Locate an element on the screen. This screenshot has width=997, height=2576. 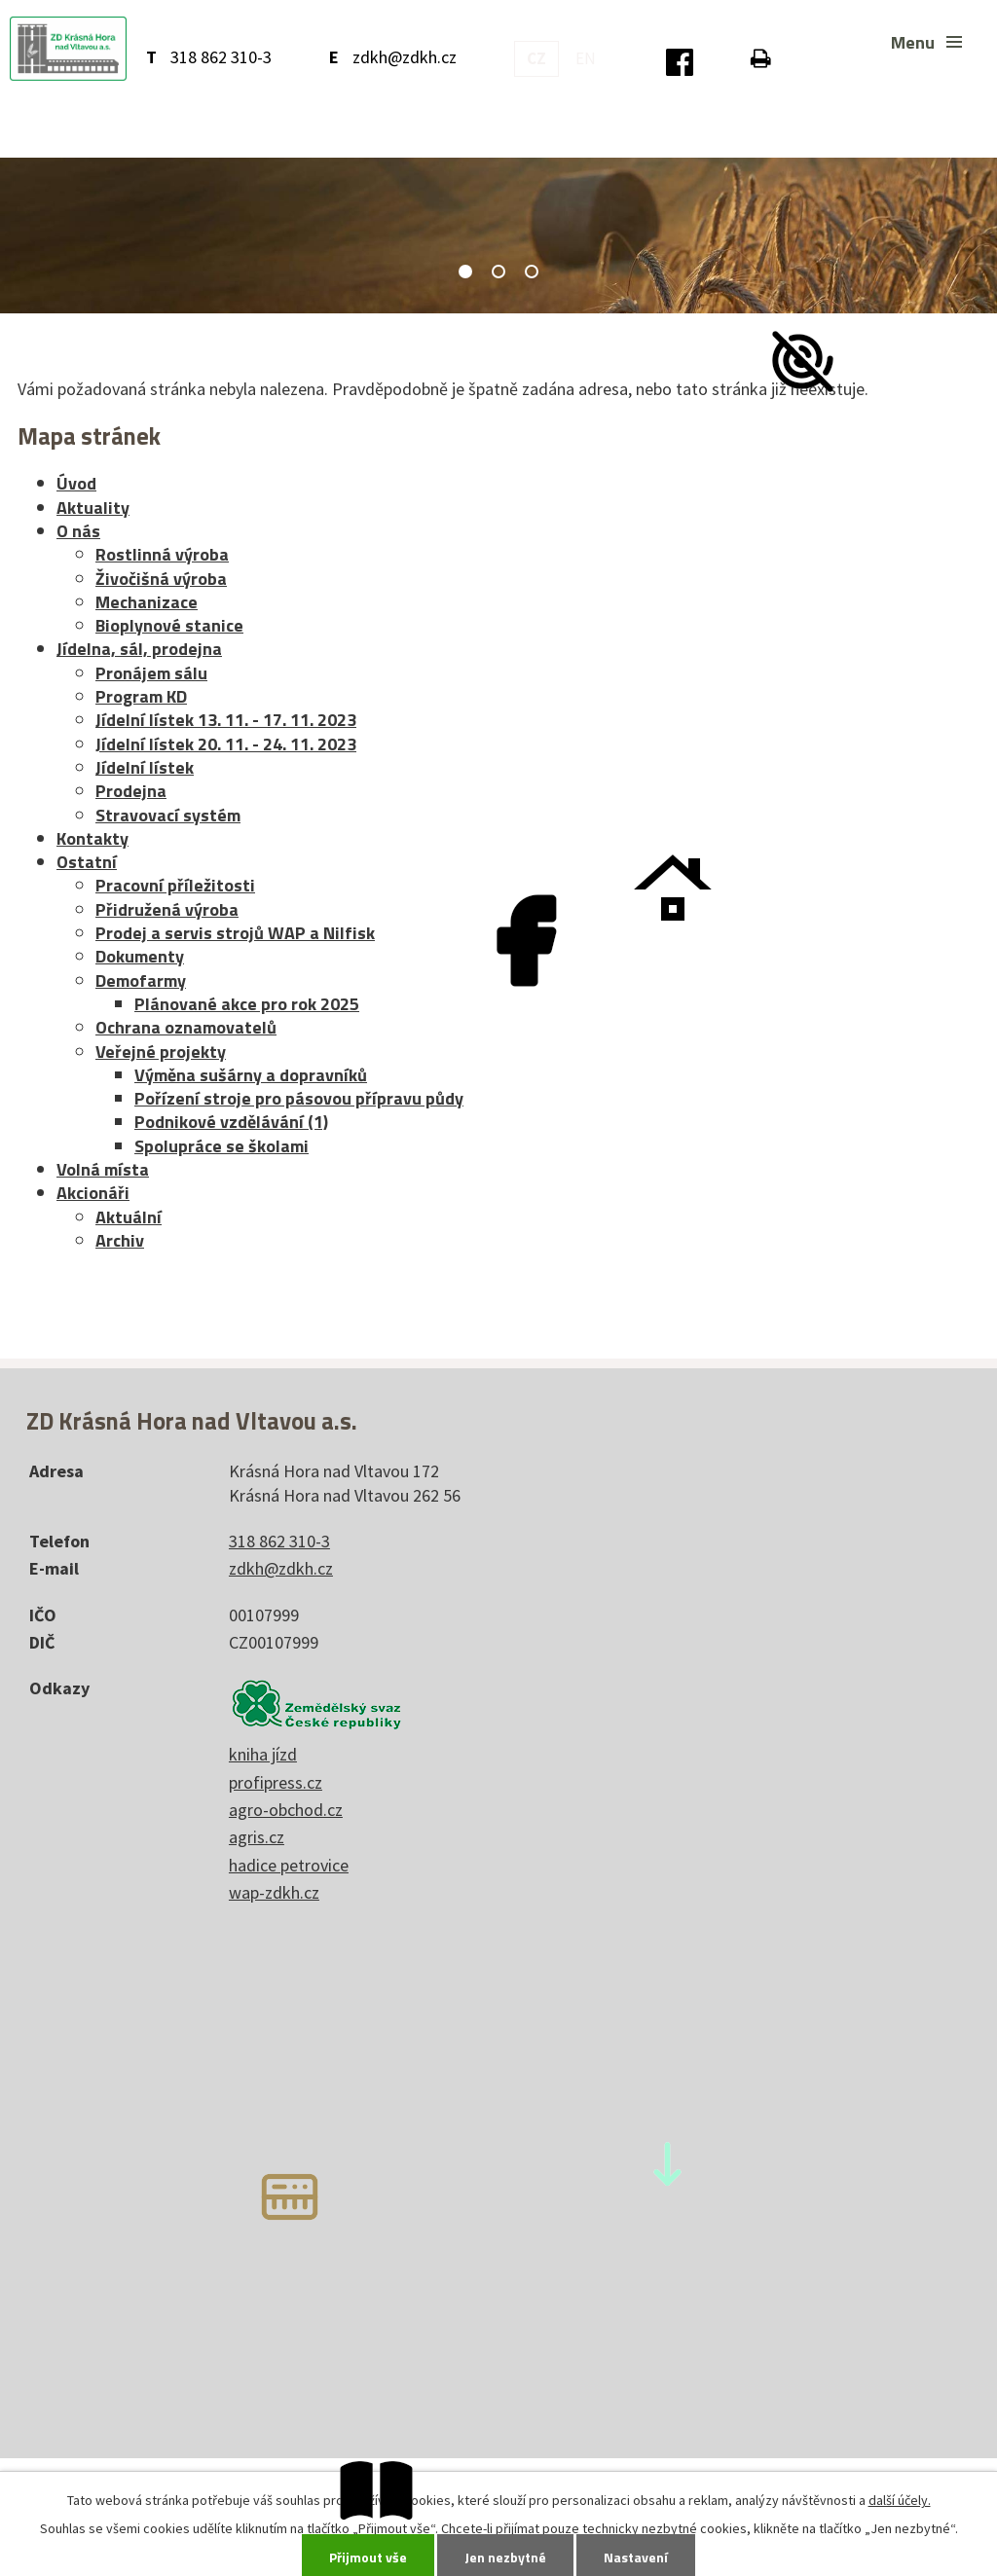
access roofing or home improvement services is located at coordinates (673, 889).